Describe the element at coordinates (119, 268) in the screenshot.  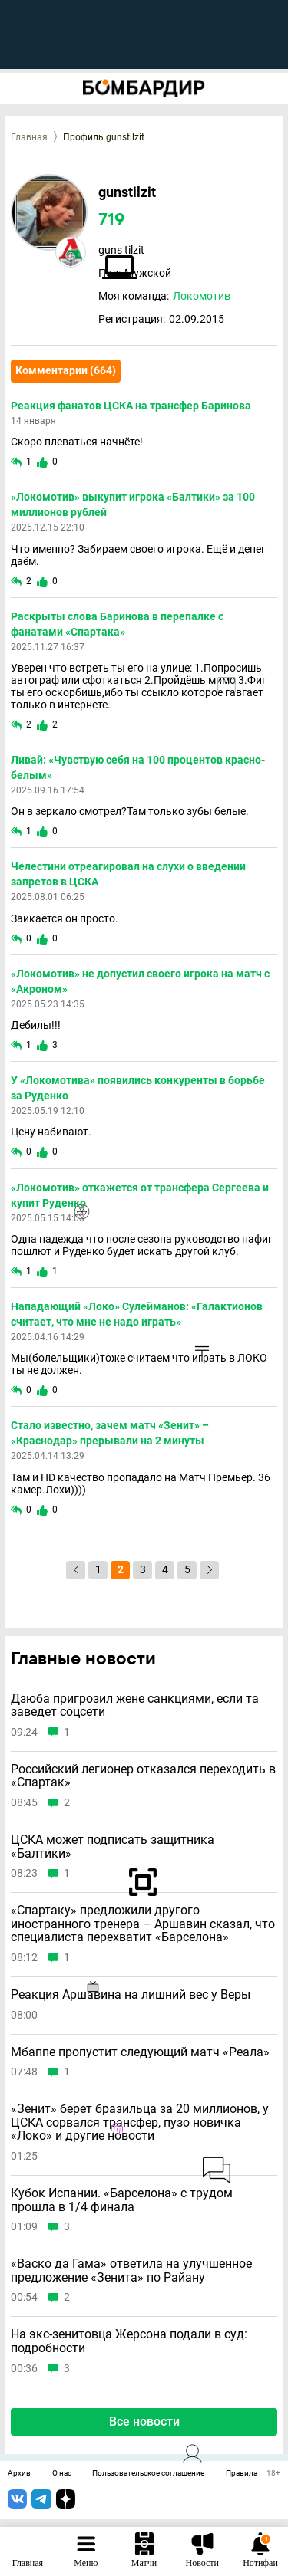
I see `access windows laptop or PC settings` at that location.